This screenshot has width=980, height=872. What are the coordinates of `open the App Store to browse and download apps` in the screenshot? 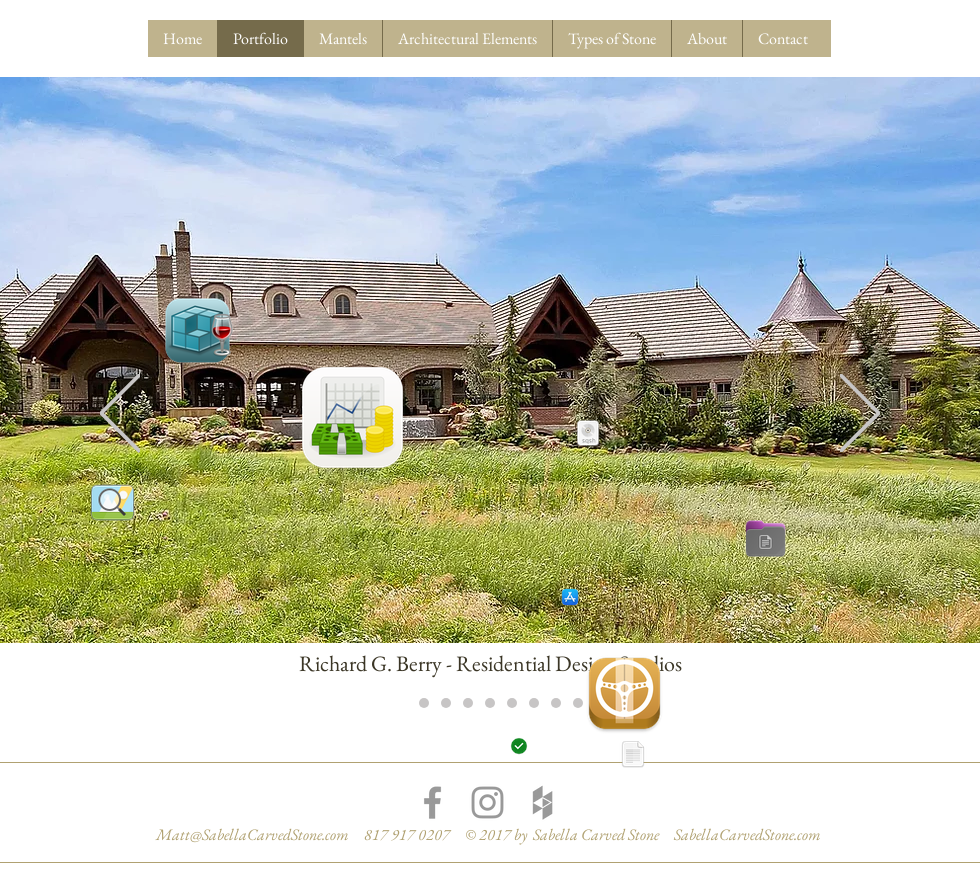 It's located at (570, 597).